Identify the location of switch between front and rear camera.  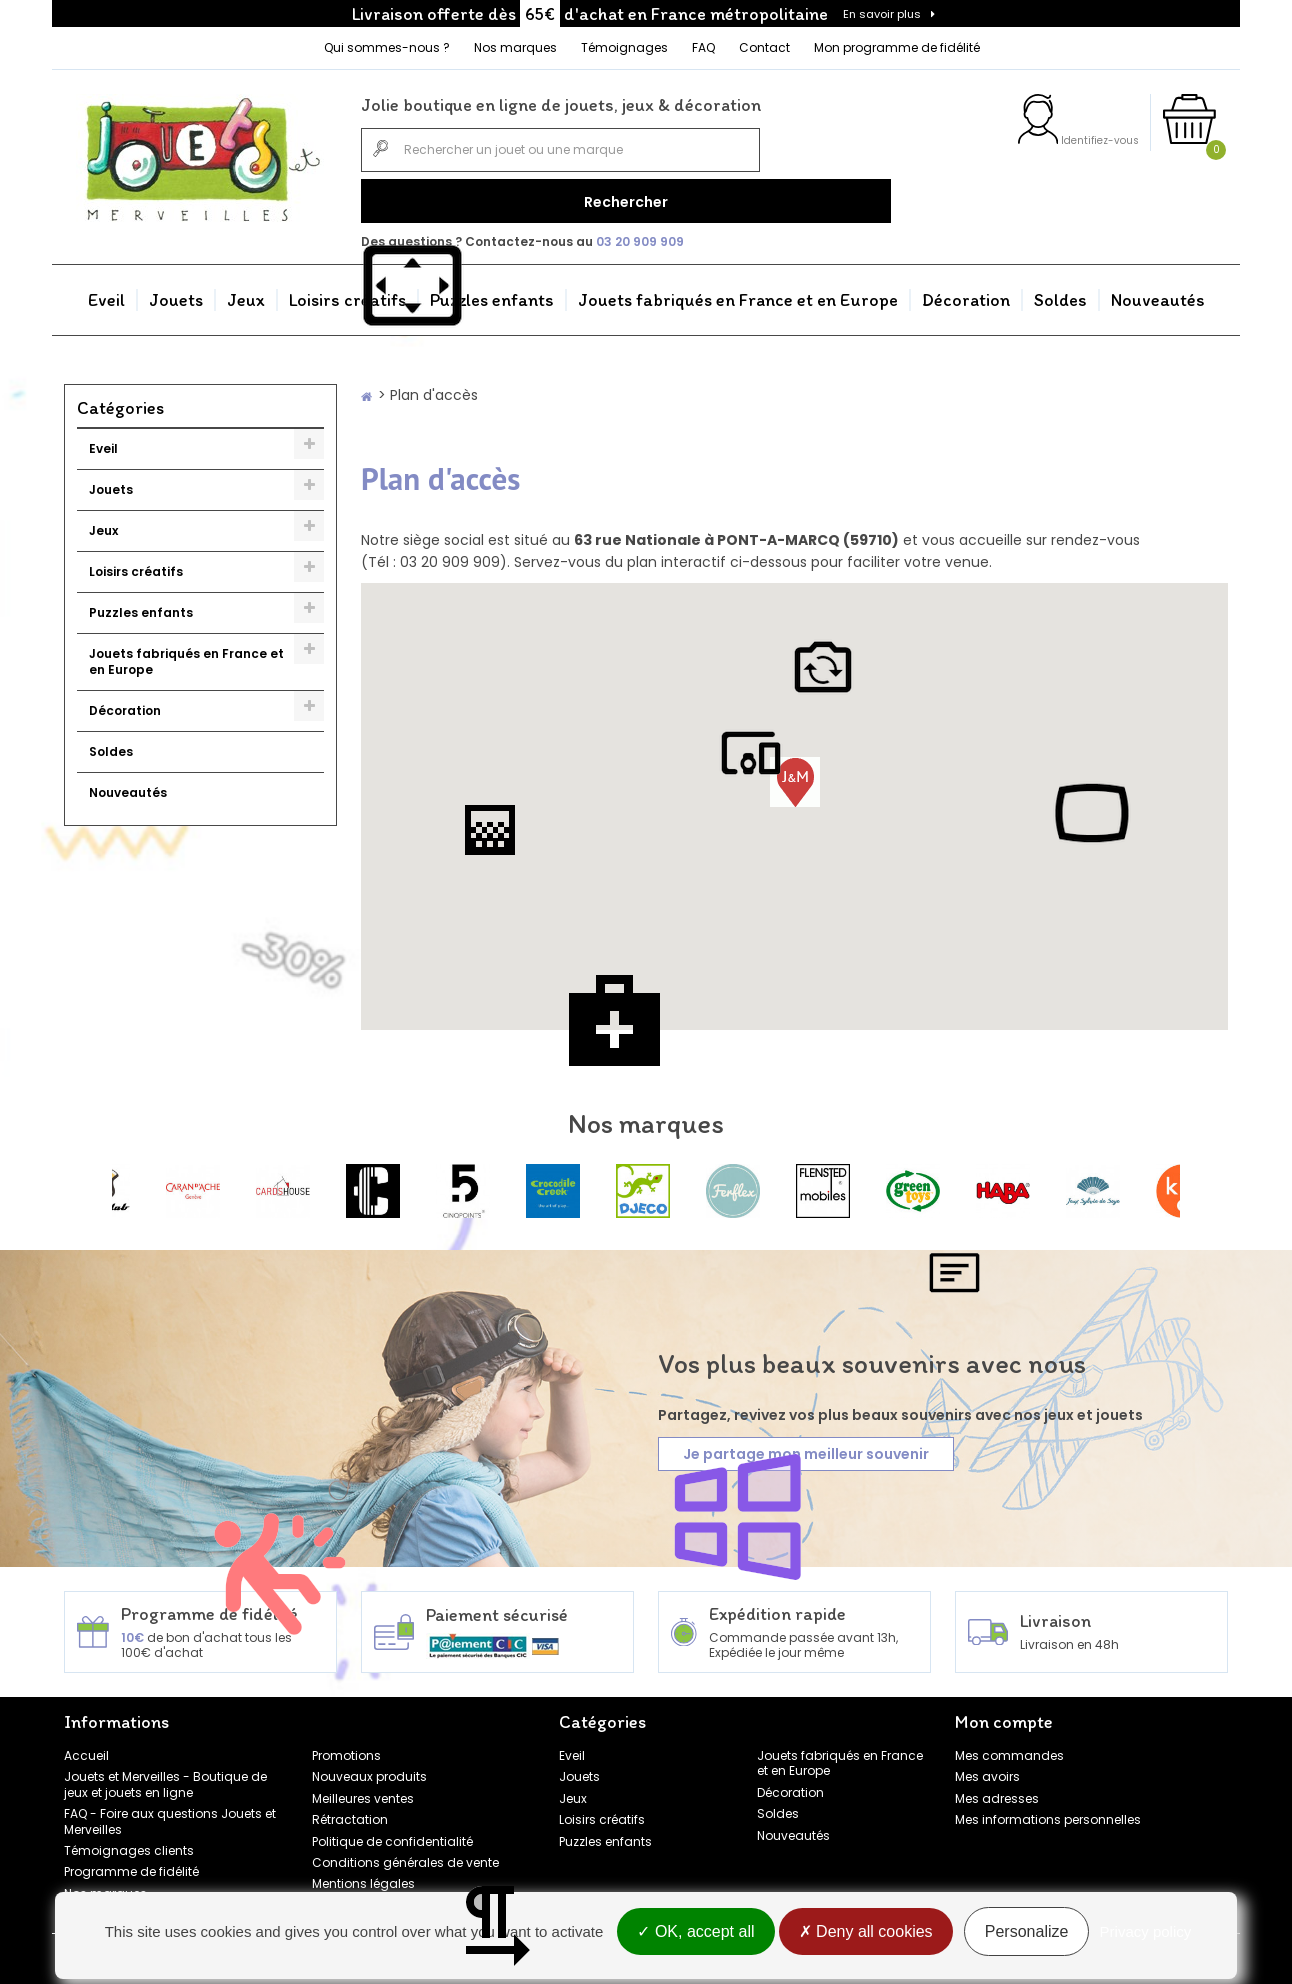
(823, 667).